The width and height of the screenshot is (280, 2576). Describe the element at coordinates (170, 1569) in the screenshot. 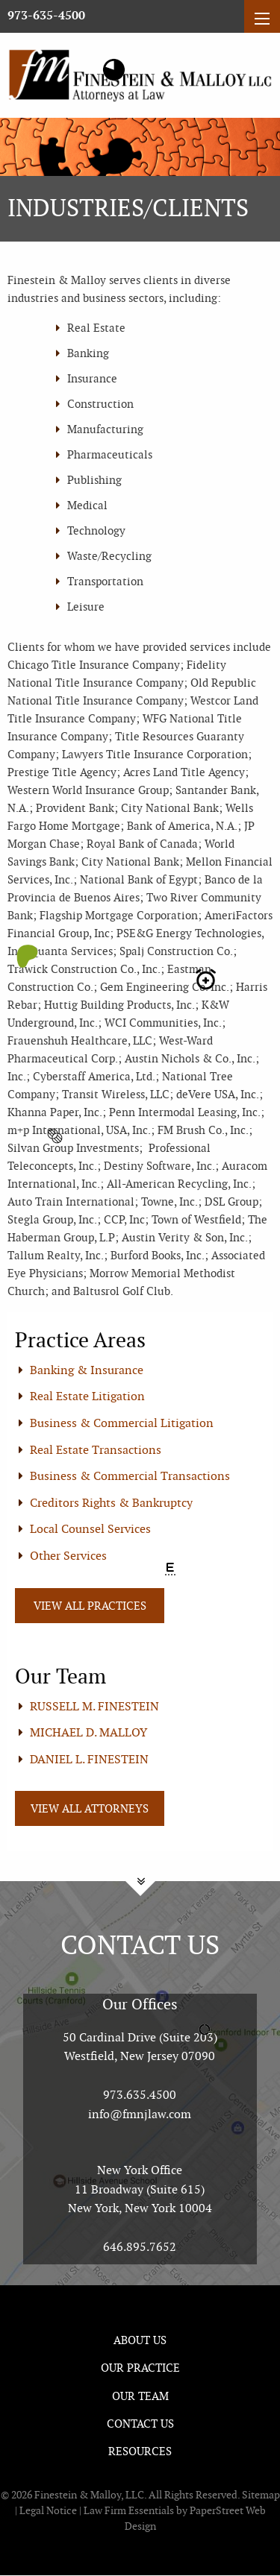

I see `apply text emphasis or bold formatting` at that location.